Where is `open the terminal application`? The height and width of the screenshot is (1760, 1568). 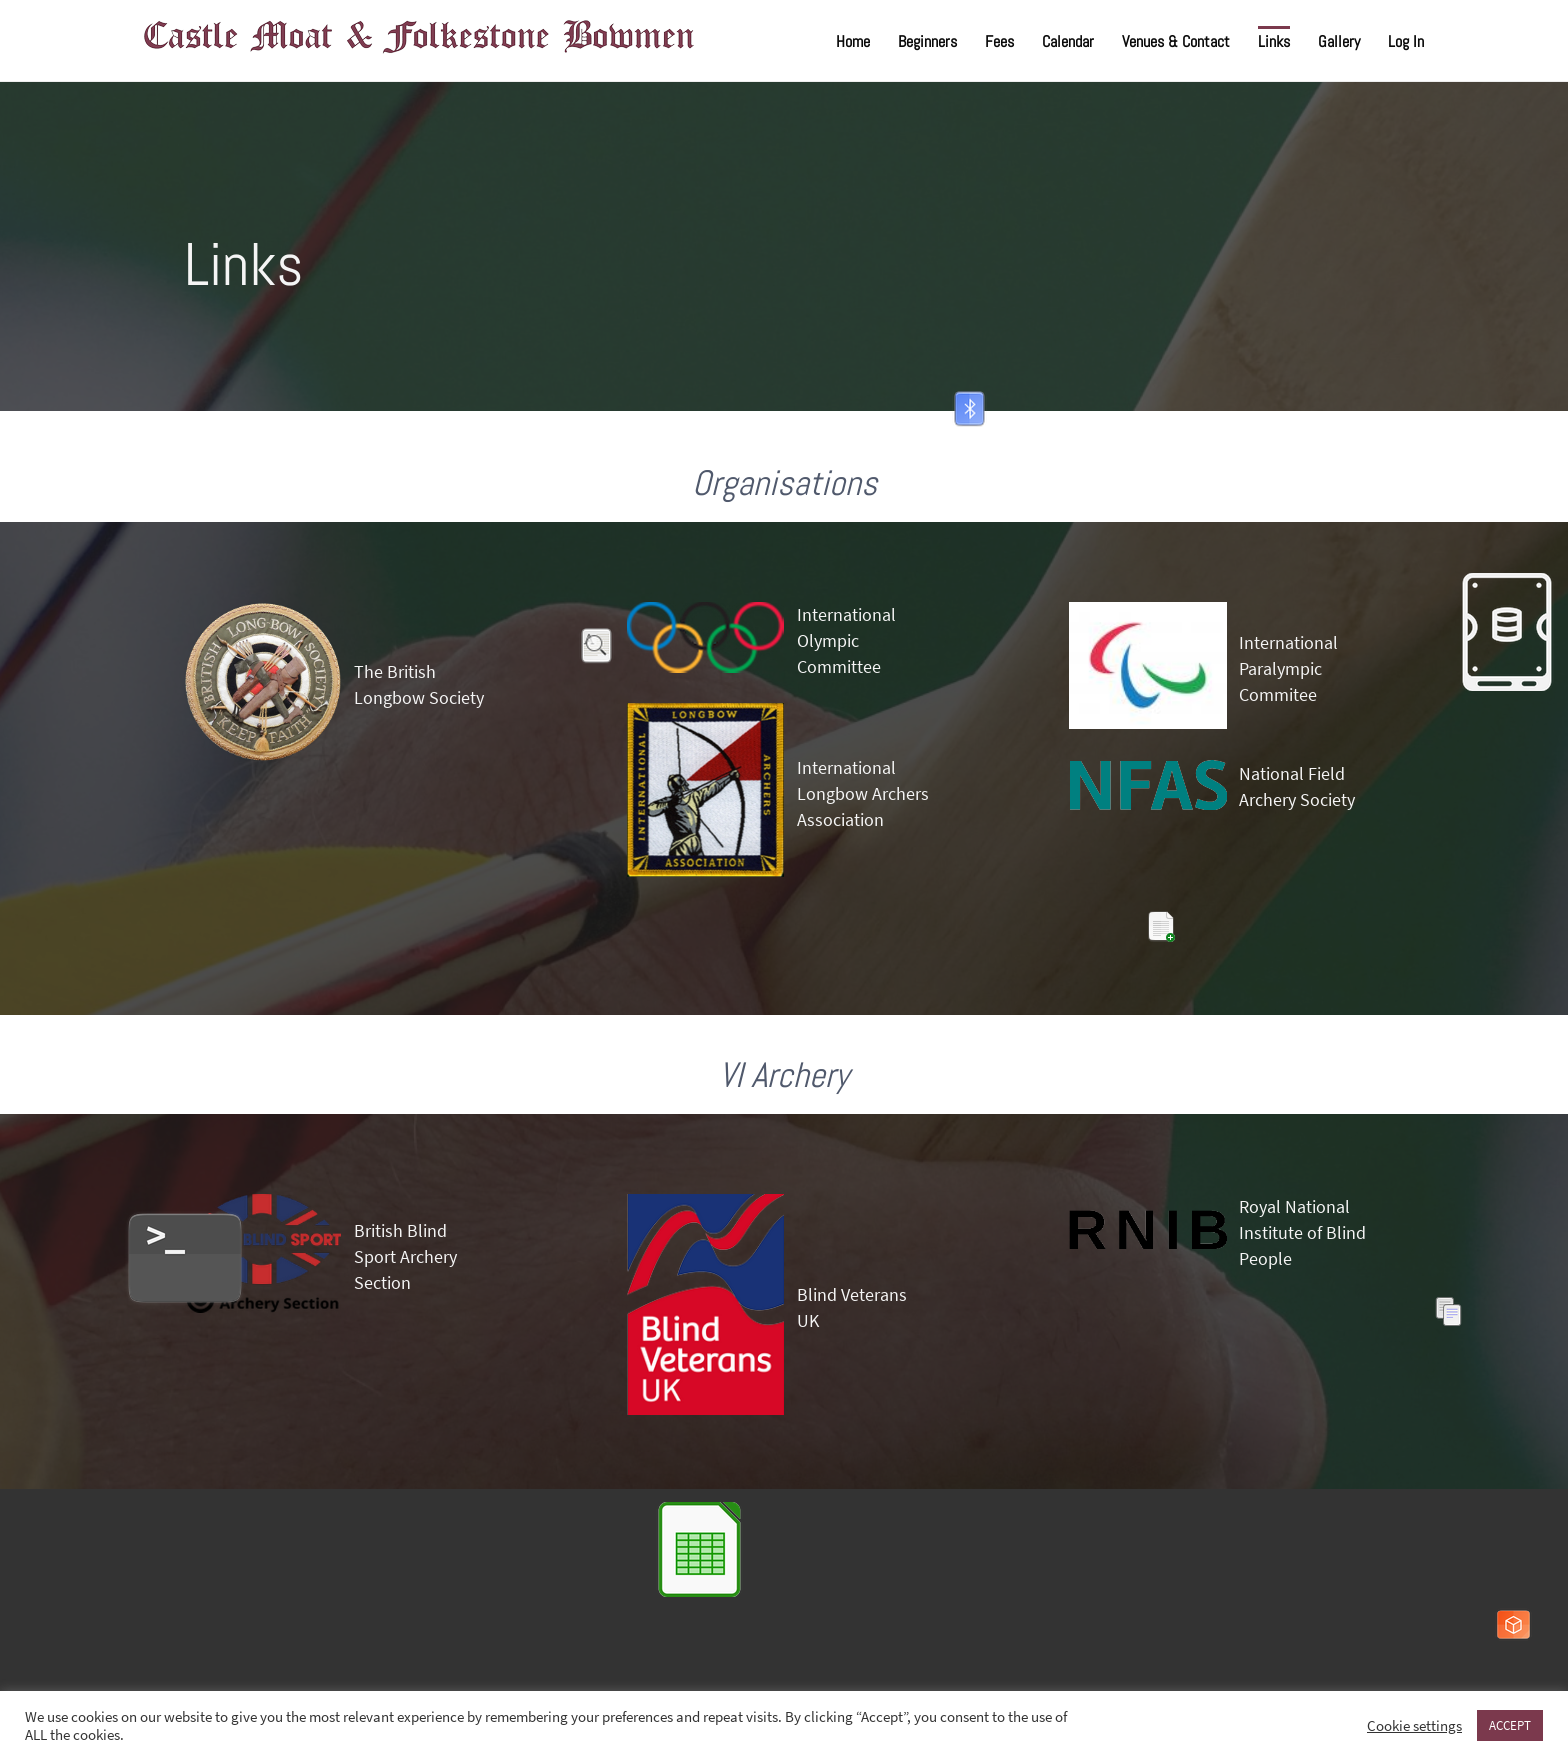 open the terminal application is located at coordinates (185, 1258).